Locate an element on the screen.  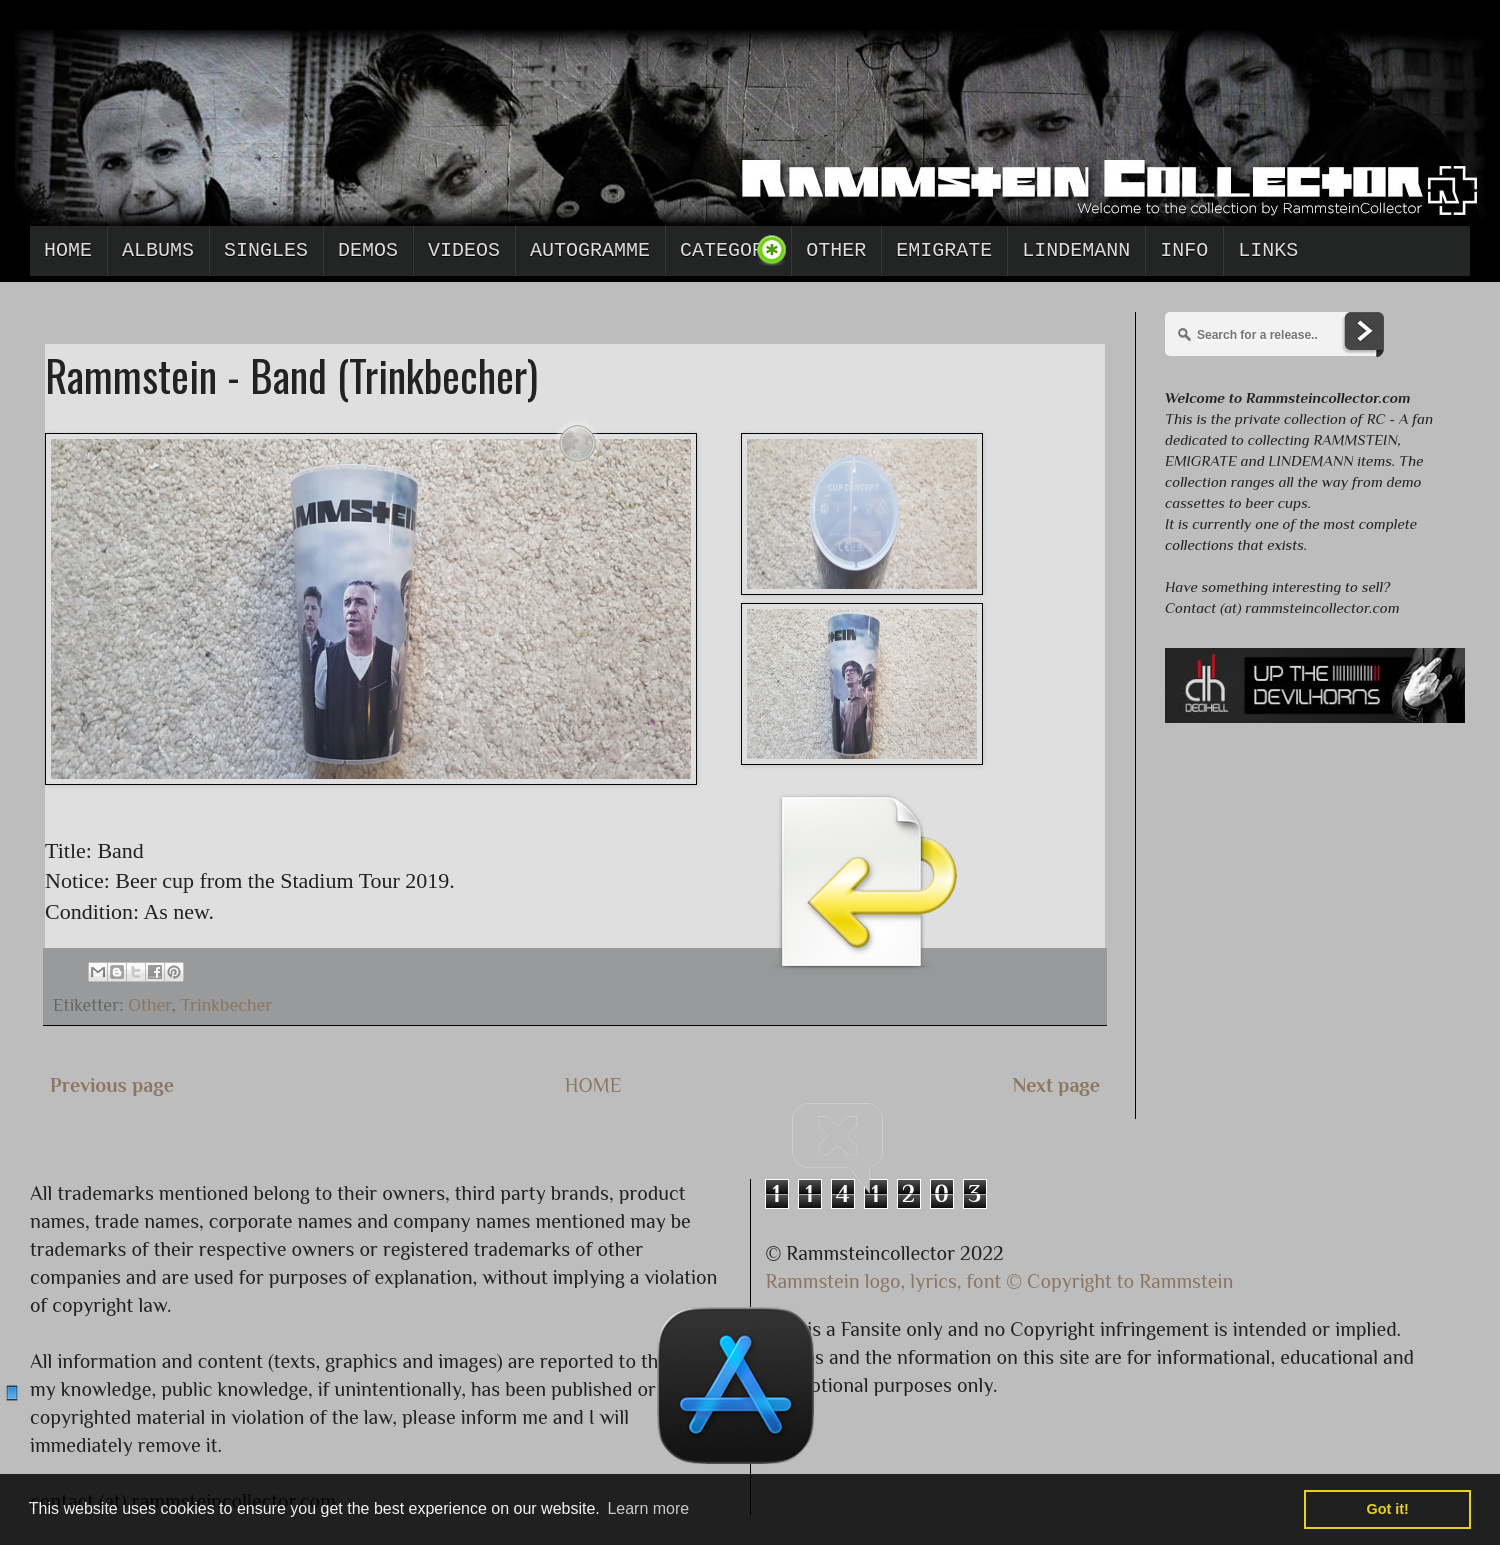
indicates clear weather conditions at night is located at coordinates (577, 443).